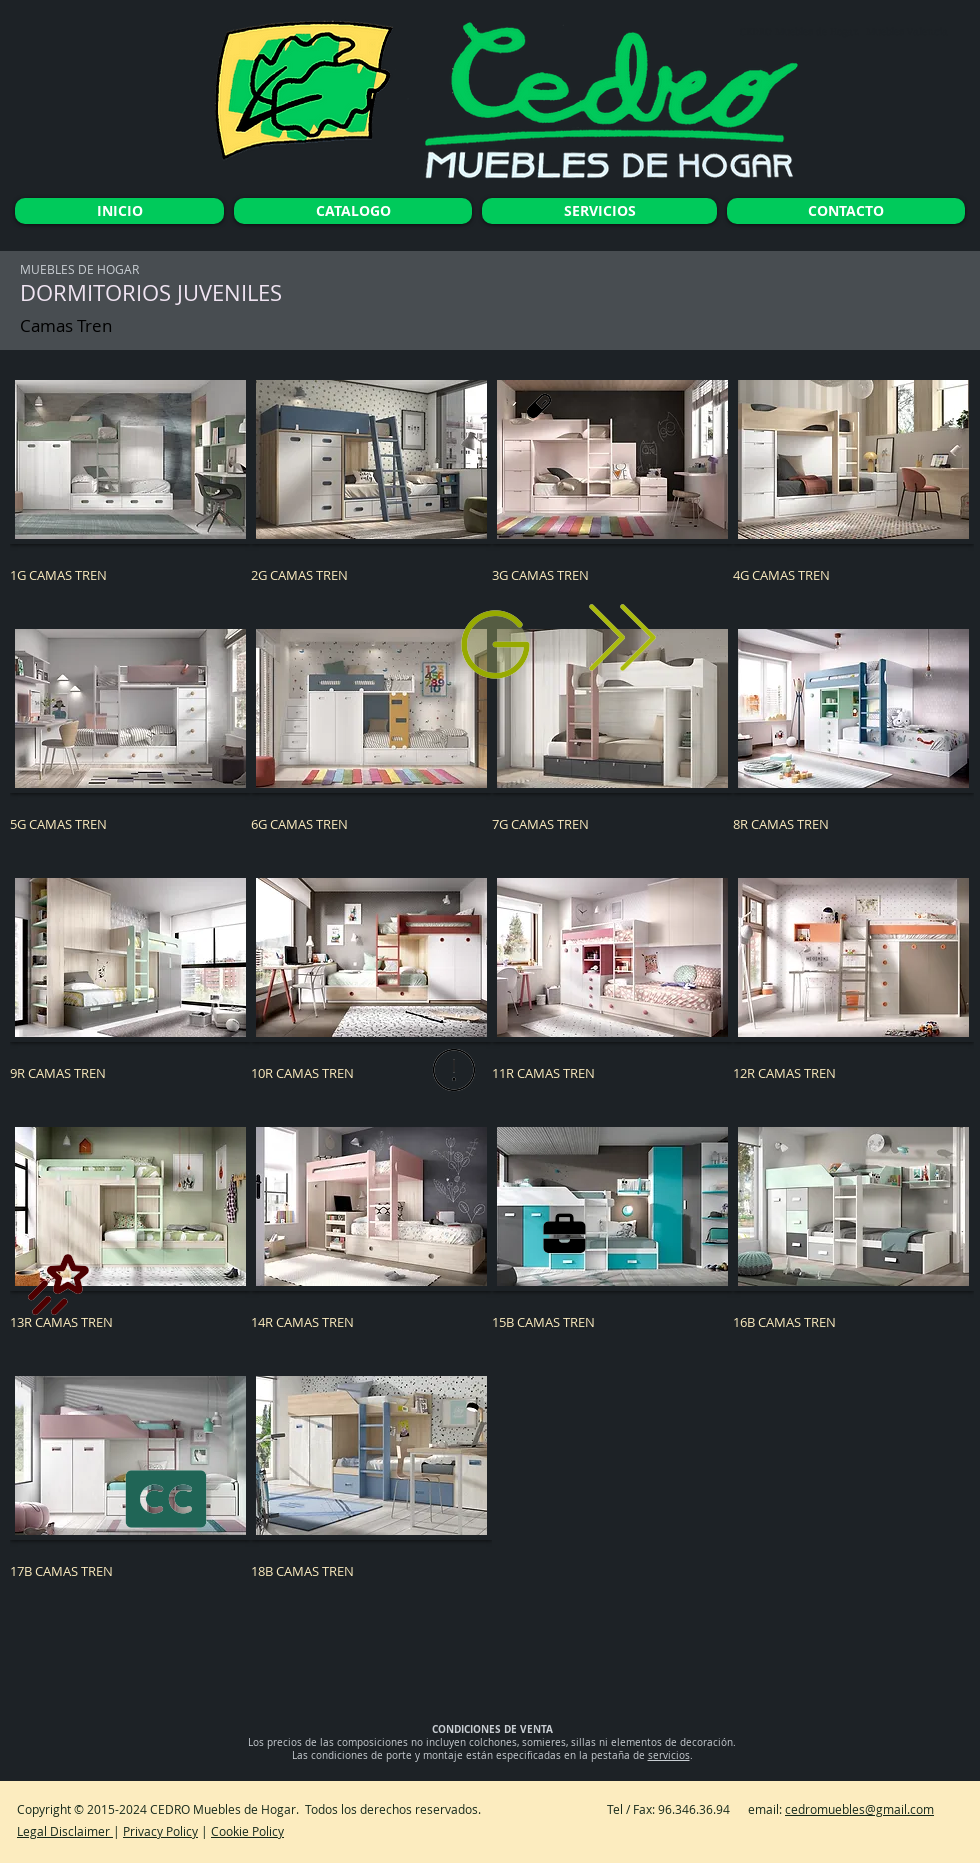 The height and width of the screenshot is (1863, 980). I want to click on skip forward or advance to next item, so click(619, 637).